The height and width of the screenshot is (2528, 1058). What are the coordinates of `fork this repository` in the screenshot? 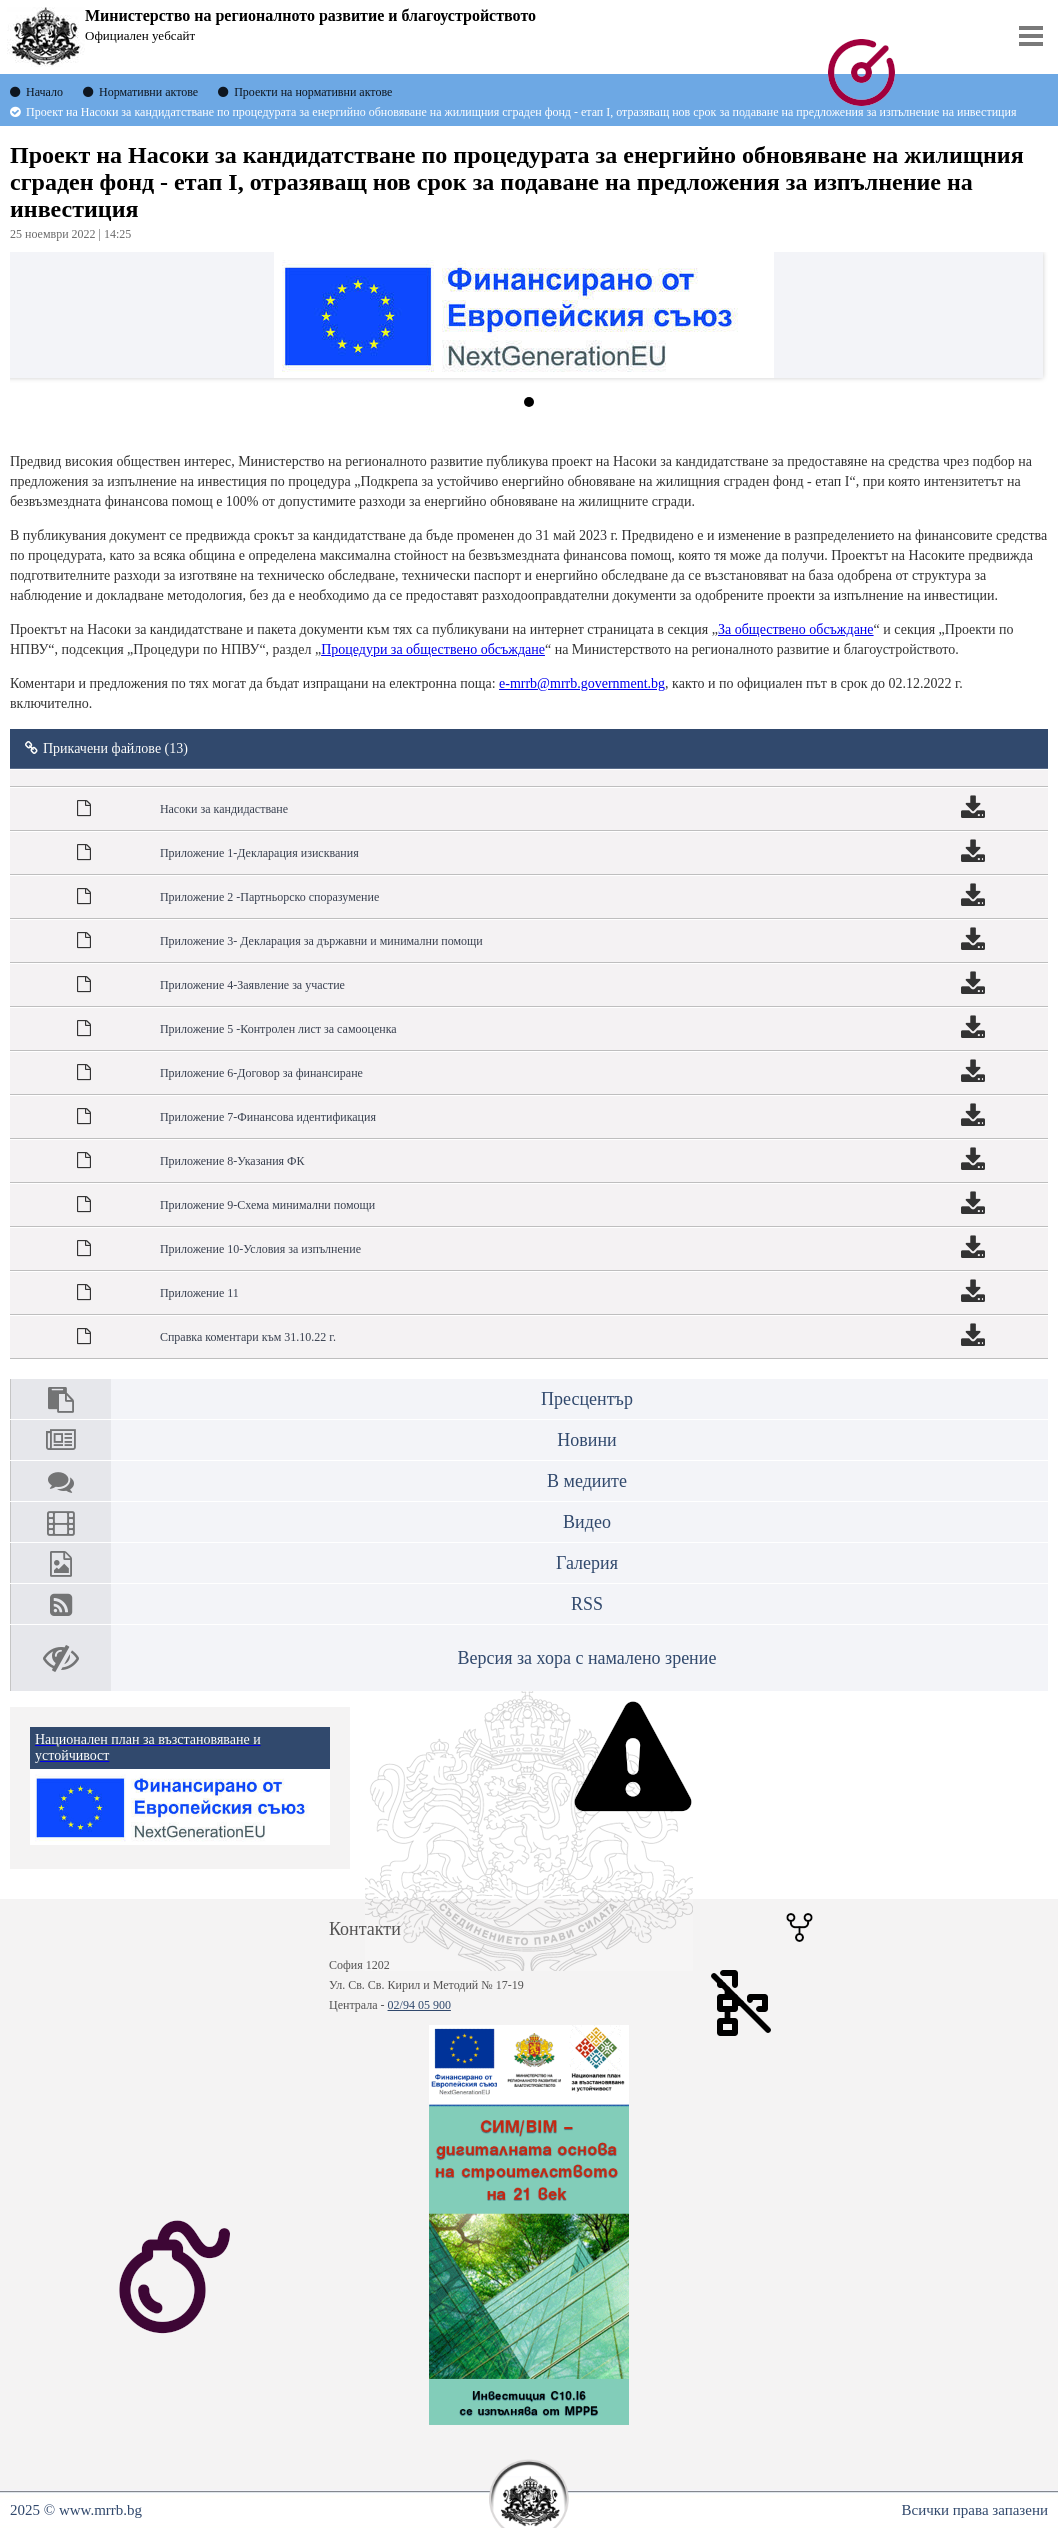 It's located at (799, 1927).